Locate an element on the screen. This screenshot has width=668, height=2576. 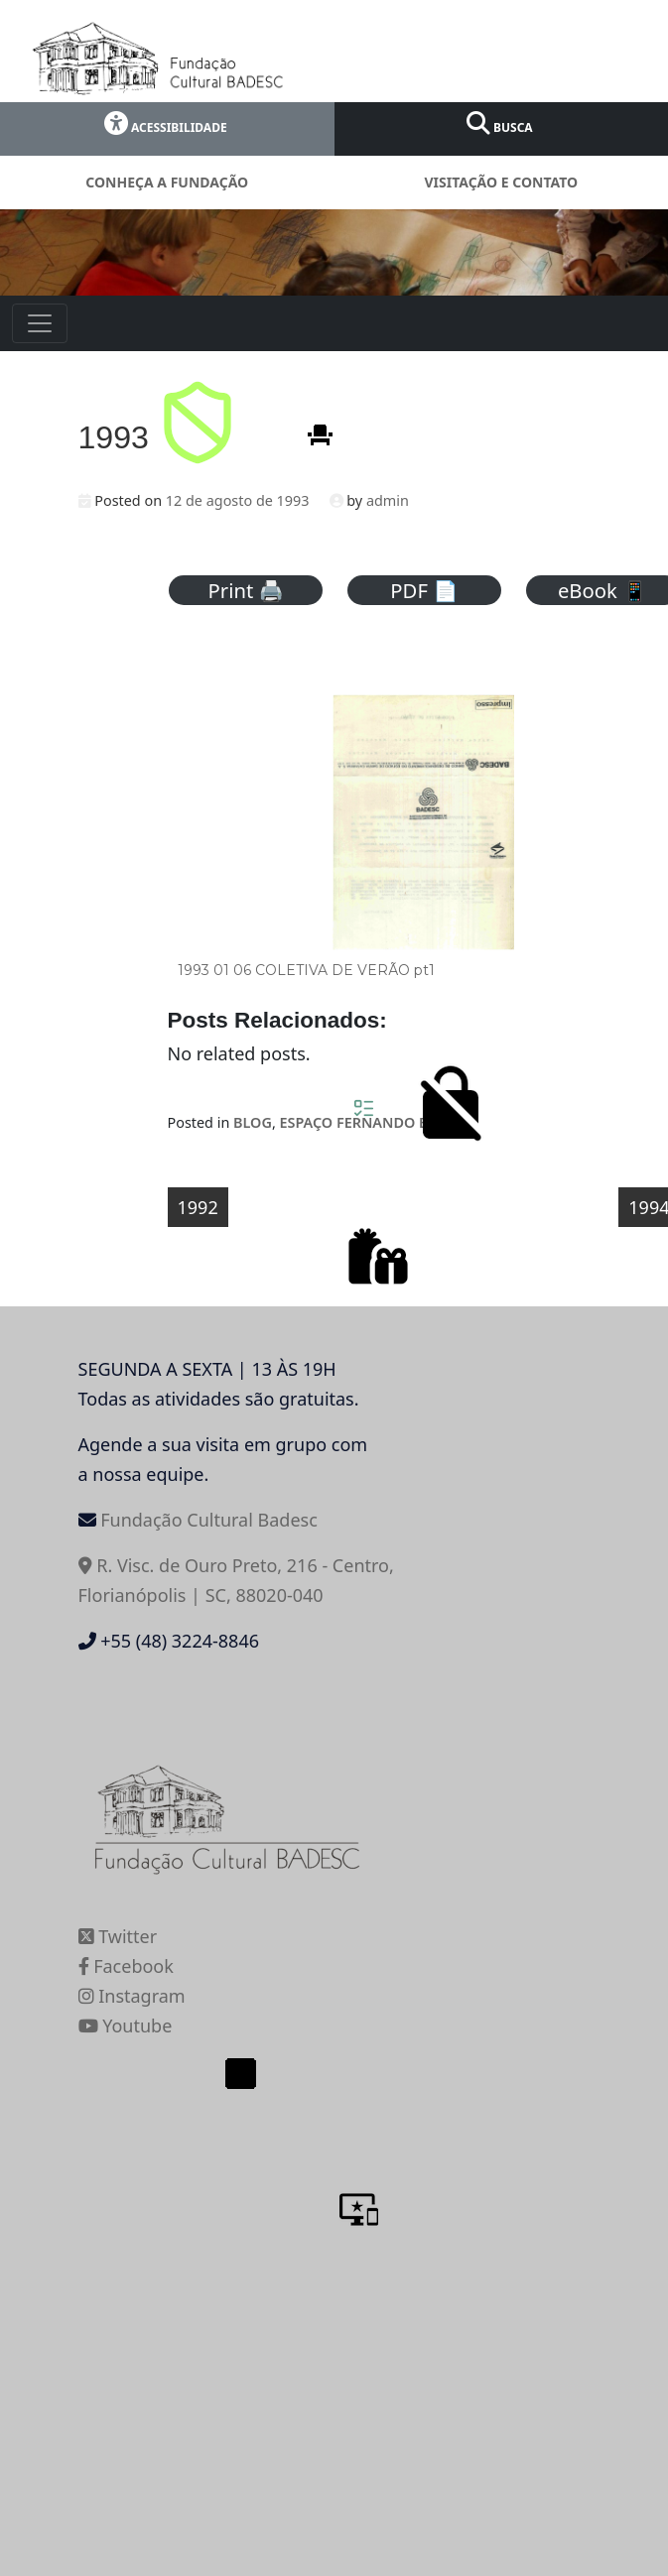
view or select your seat assignment is located at coordinates (320, 434).